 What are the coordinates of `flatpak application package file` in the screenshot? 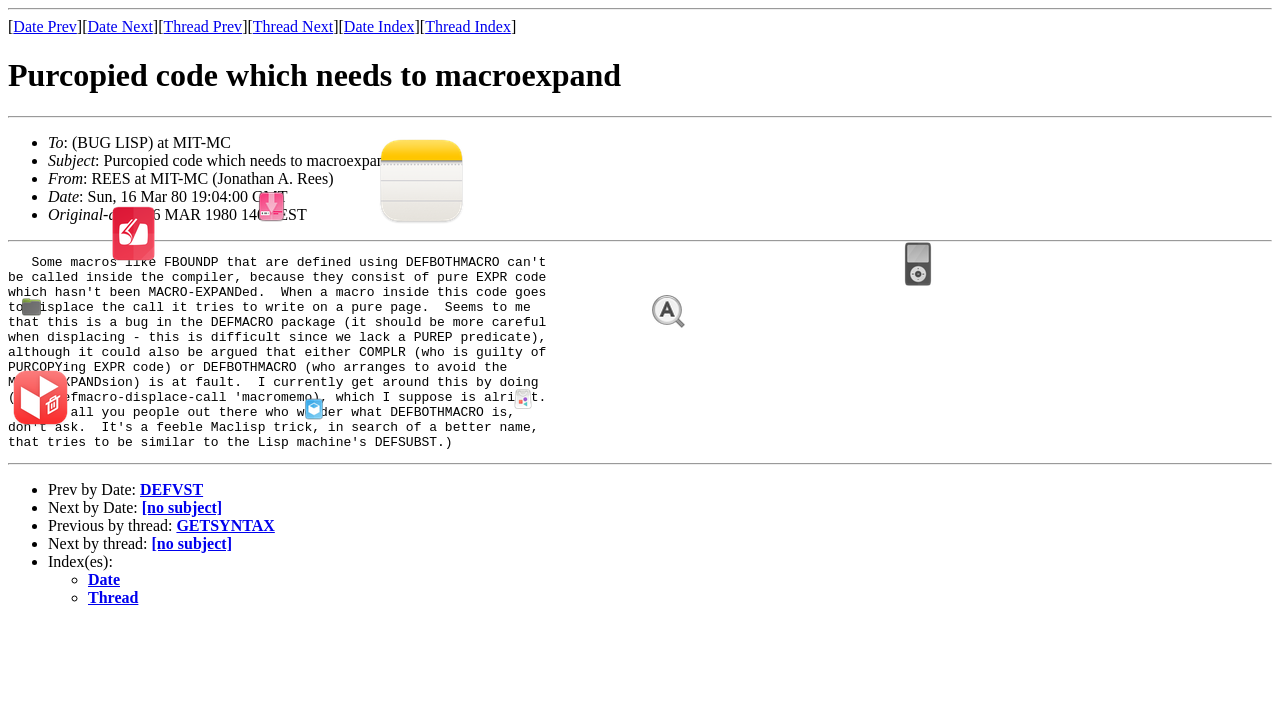 It's located at (314, 409).